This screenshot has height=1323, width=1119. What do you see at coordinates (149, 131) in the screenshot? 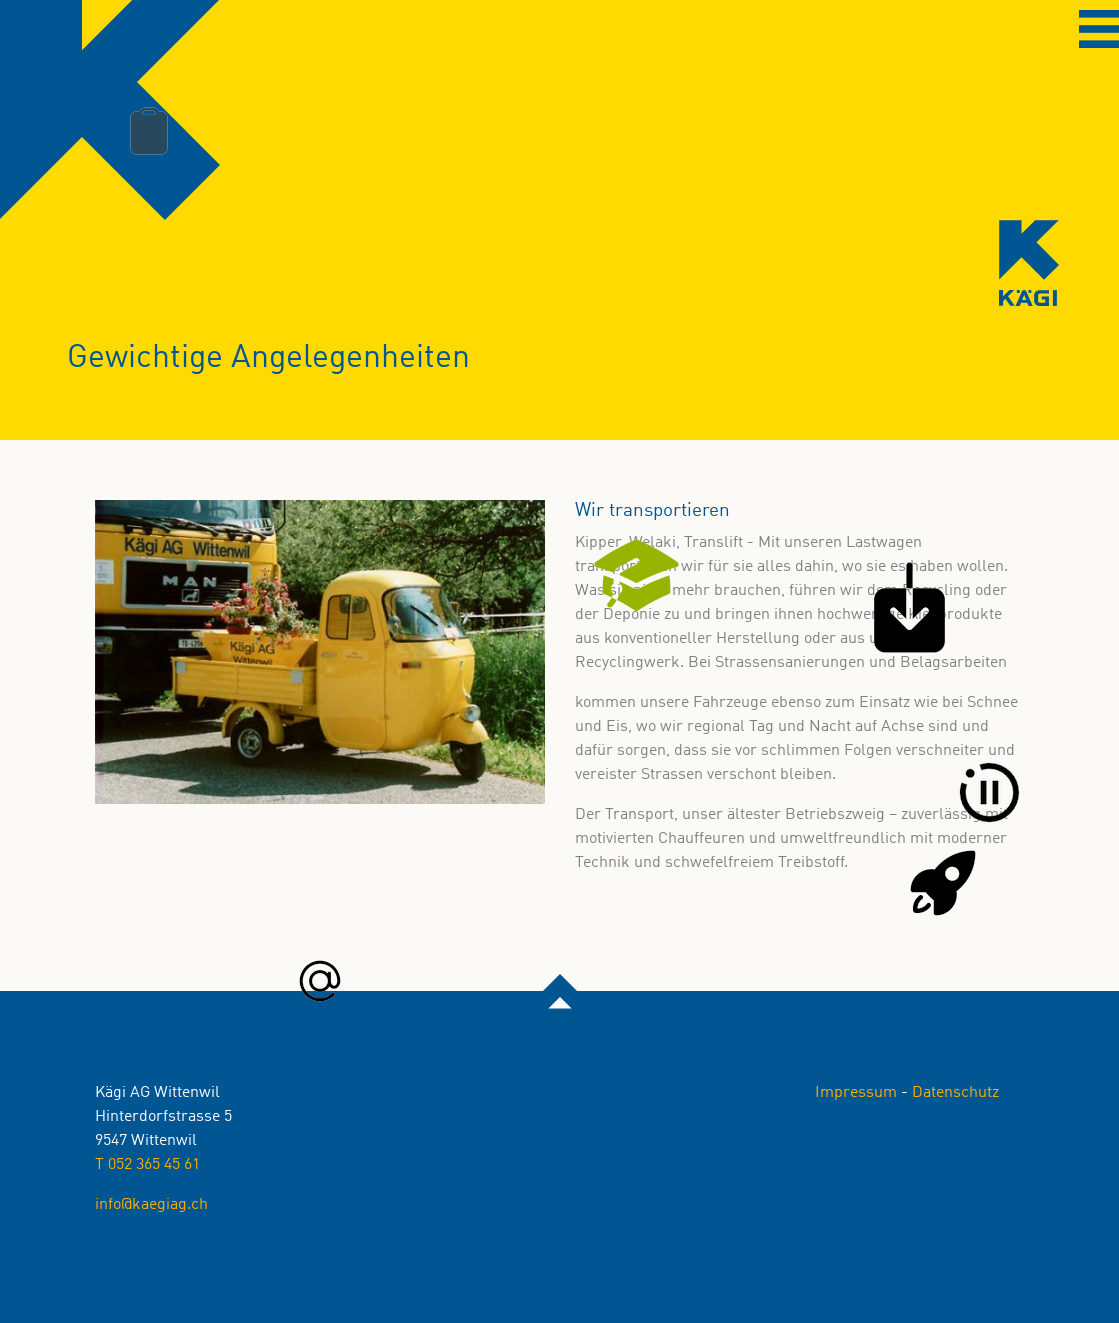
I see `copy content to clipboard` at bounding box center [149, 131].